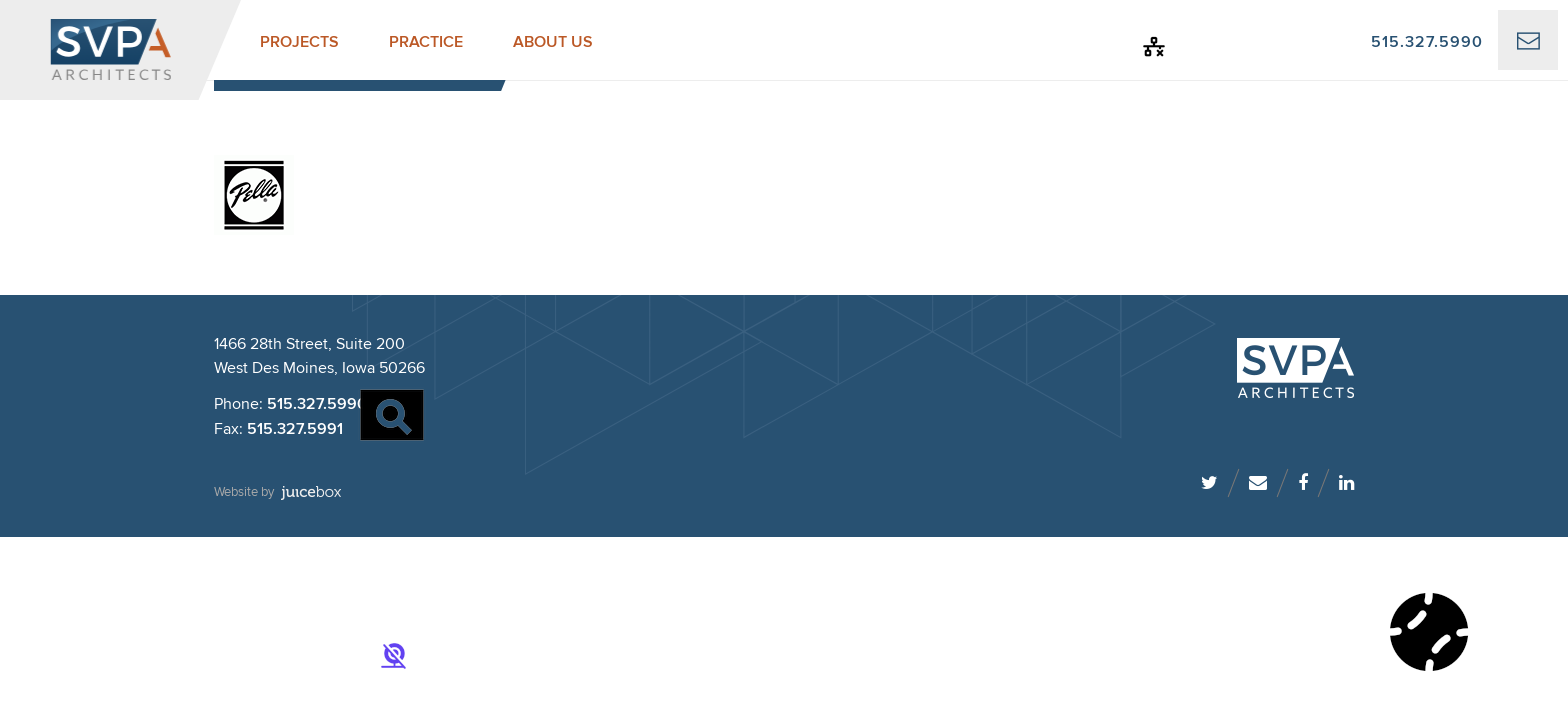 This screenshot has height=720, width=1568. What do you see at coordinates (1429, 632) in the screenshot?
I see `view baseball or sports content` at bounding box center [1429, 632].